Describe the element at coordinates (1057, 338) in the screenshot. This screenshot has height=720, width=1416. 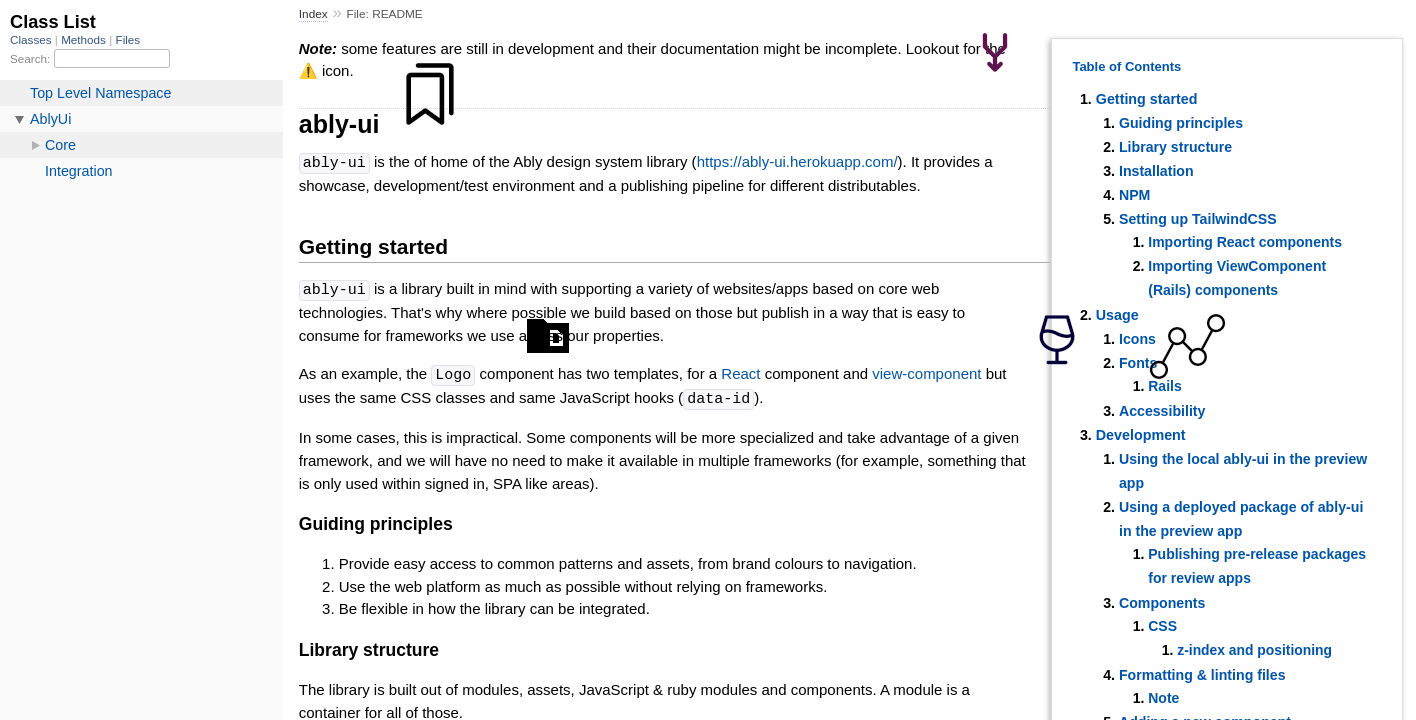
I see `browse wine or beverage options` at that location.